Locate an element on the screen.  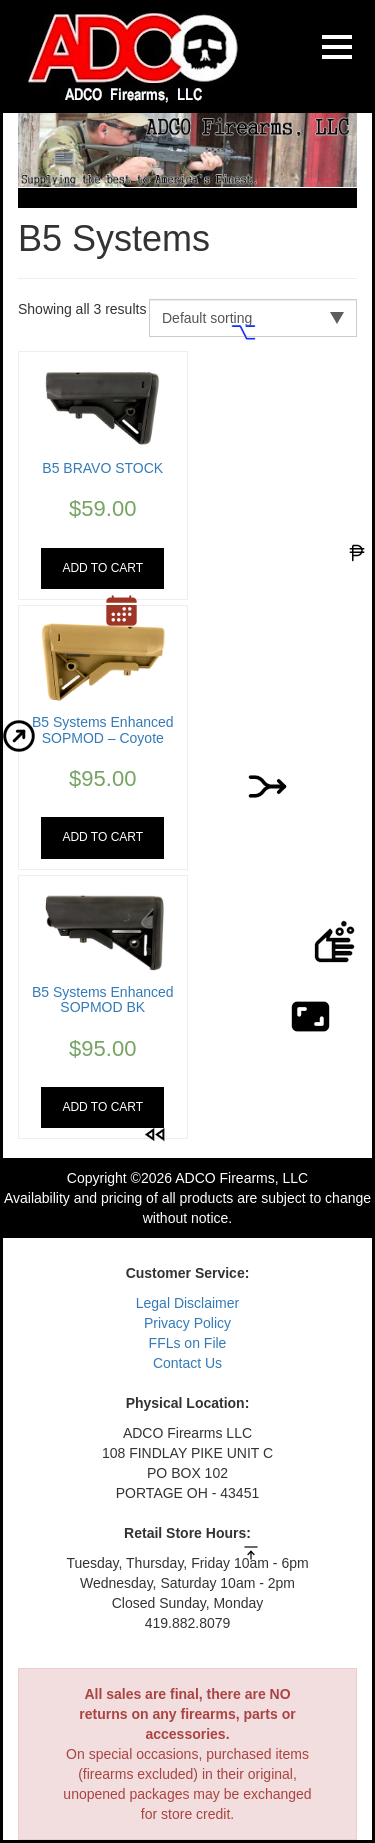
merge or combine selected items is located at coordinates (267, 786).